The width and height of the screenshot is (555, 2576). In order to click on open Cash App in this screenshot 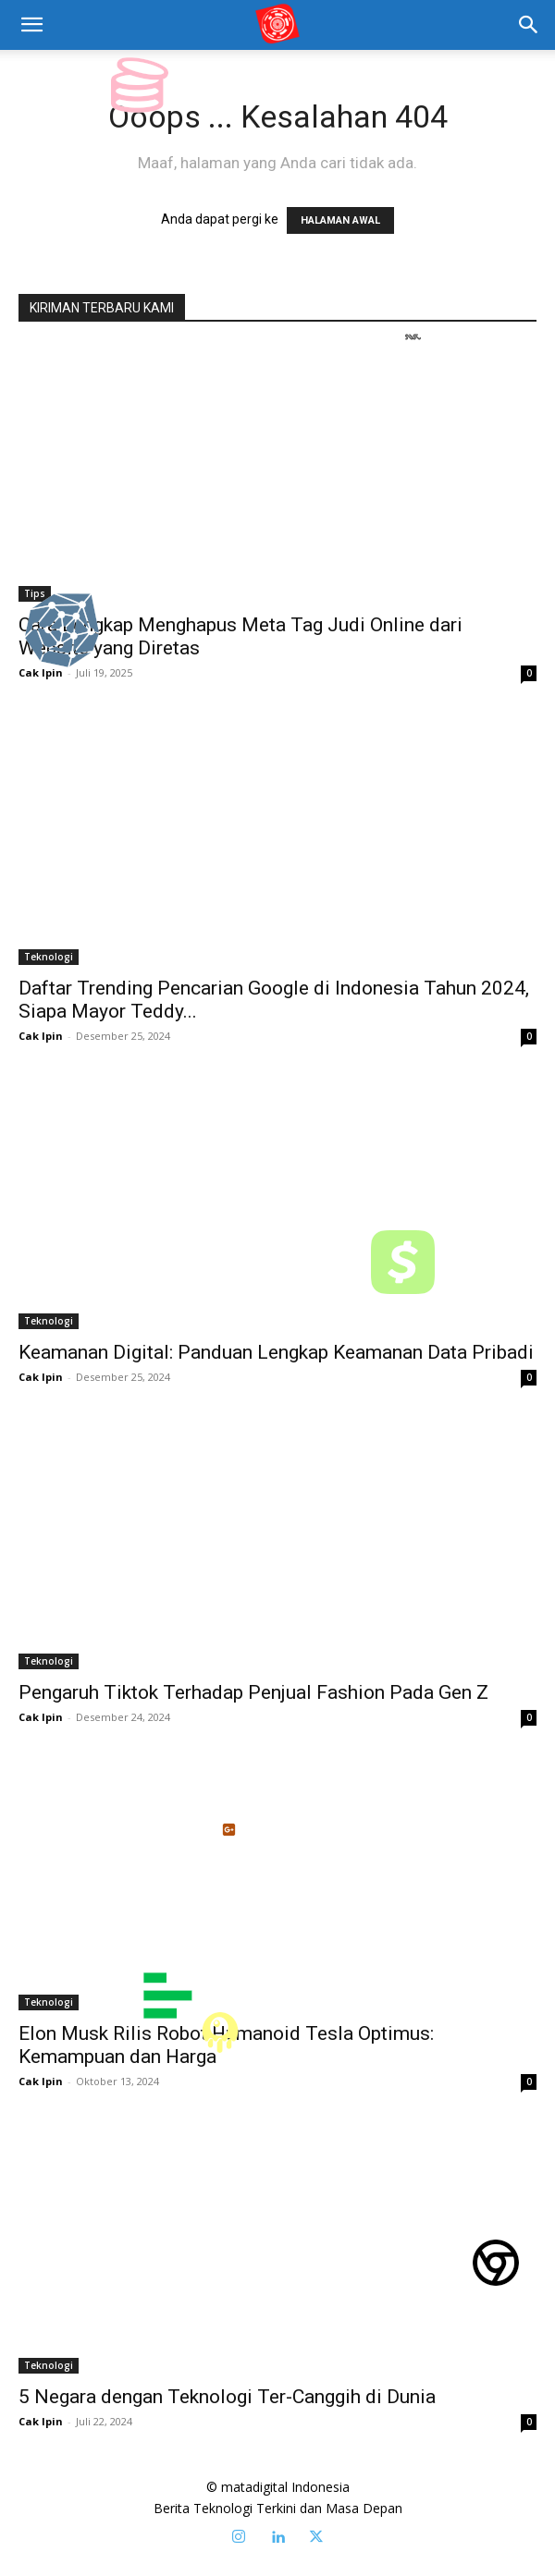, I will do `click(402, 1262)`.